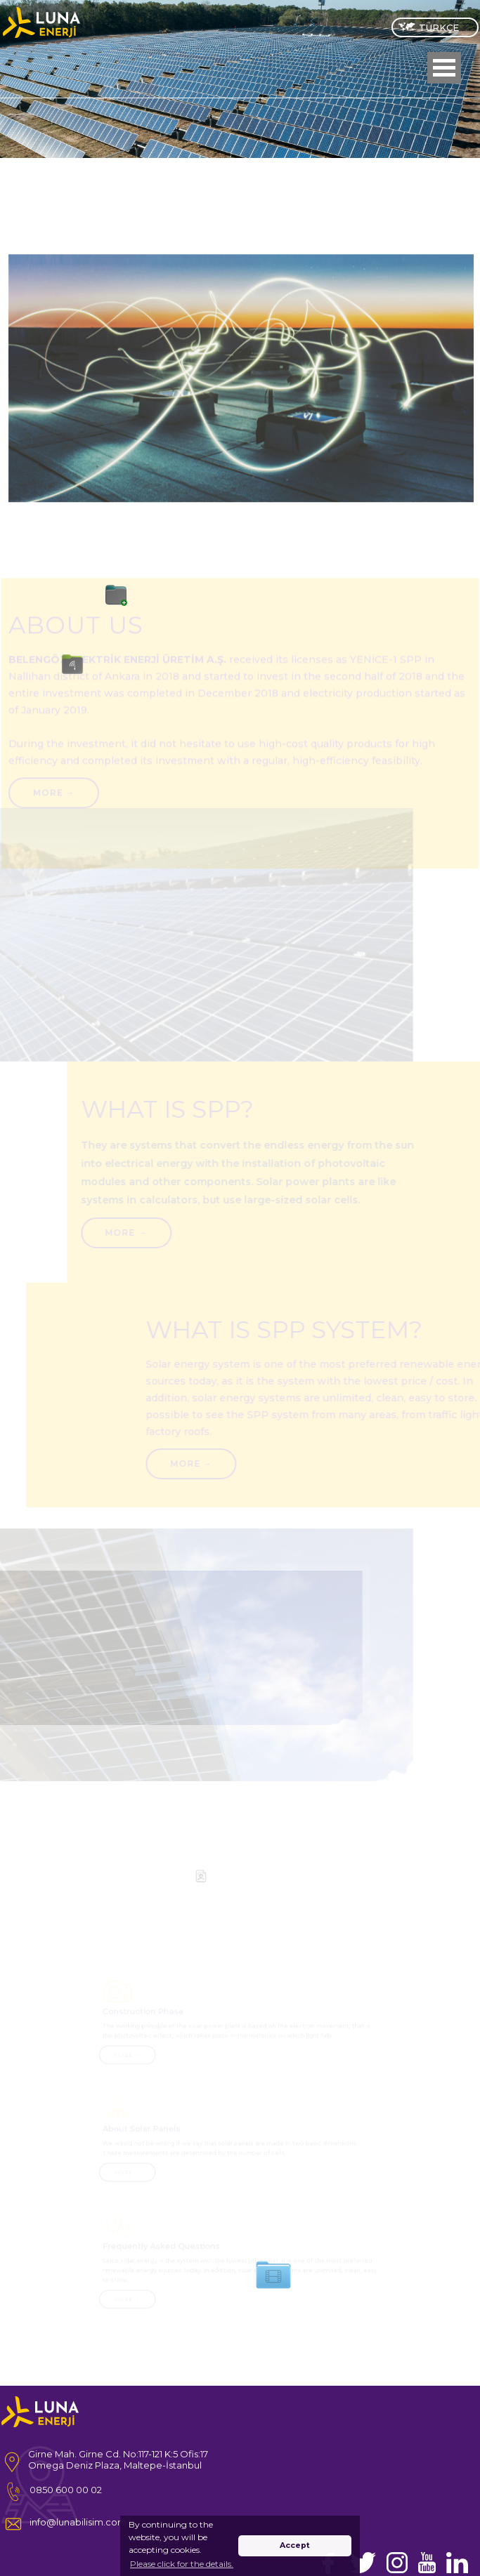  Describe the element at coordinates (72, 664) in the screenshot. I see `open insync cloud sync folder` at that location.